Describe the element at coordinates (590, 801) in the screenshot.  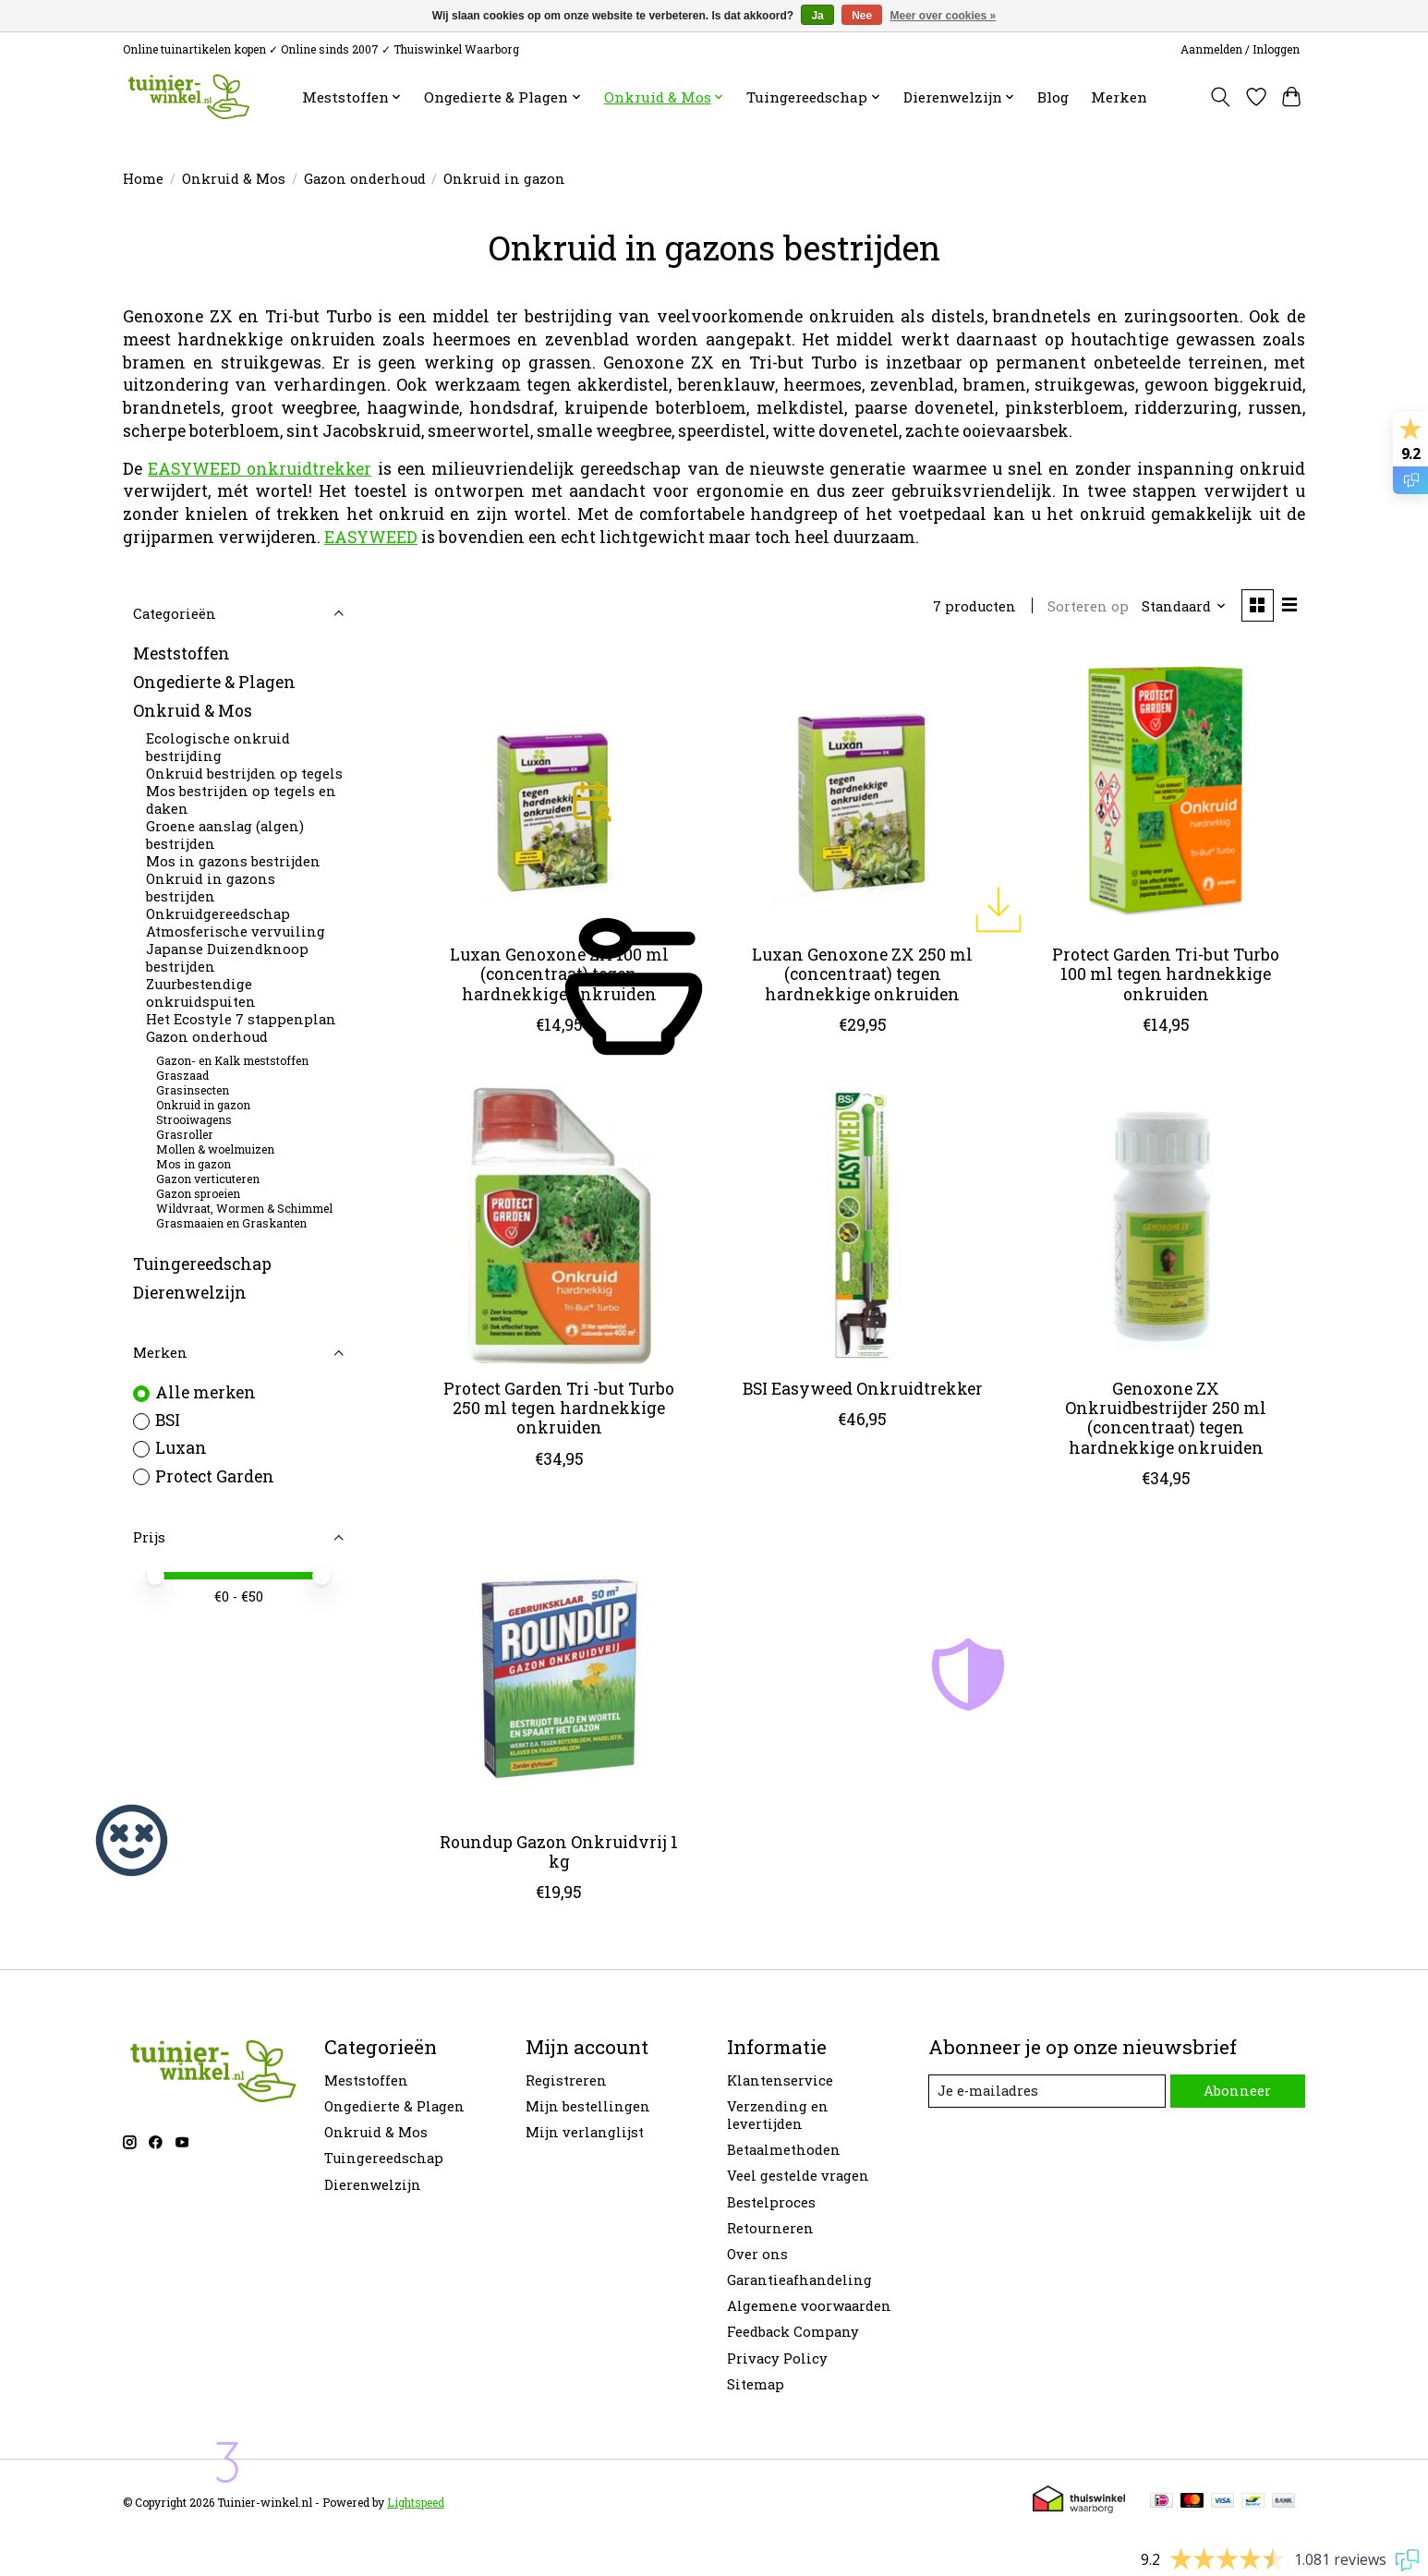
I see `view scheduled appointments with contacts` at that location.